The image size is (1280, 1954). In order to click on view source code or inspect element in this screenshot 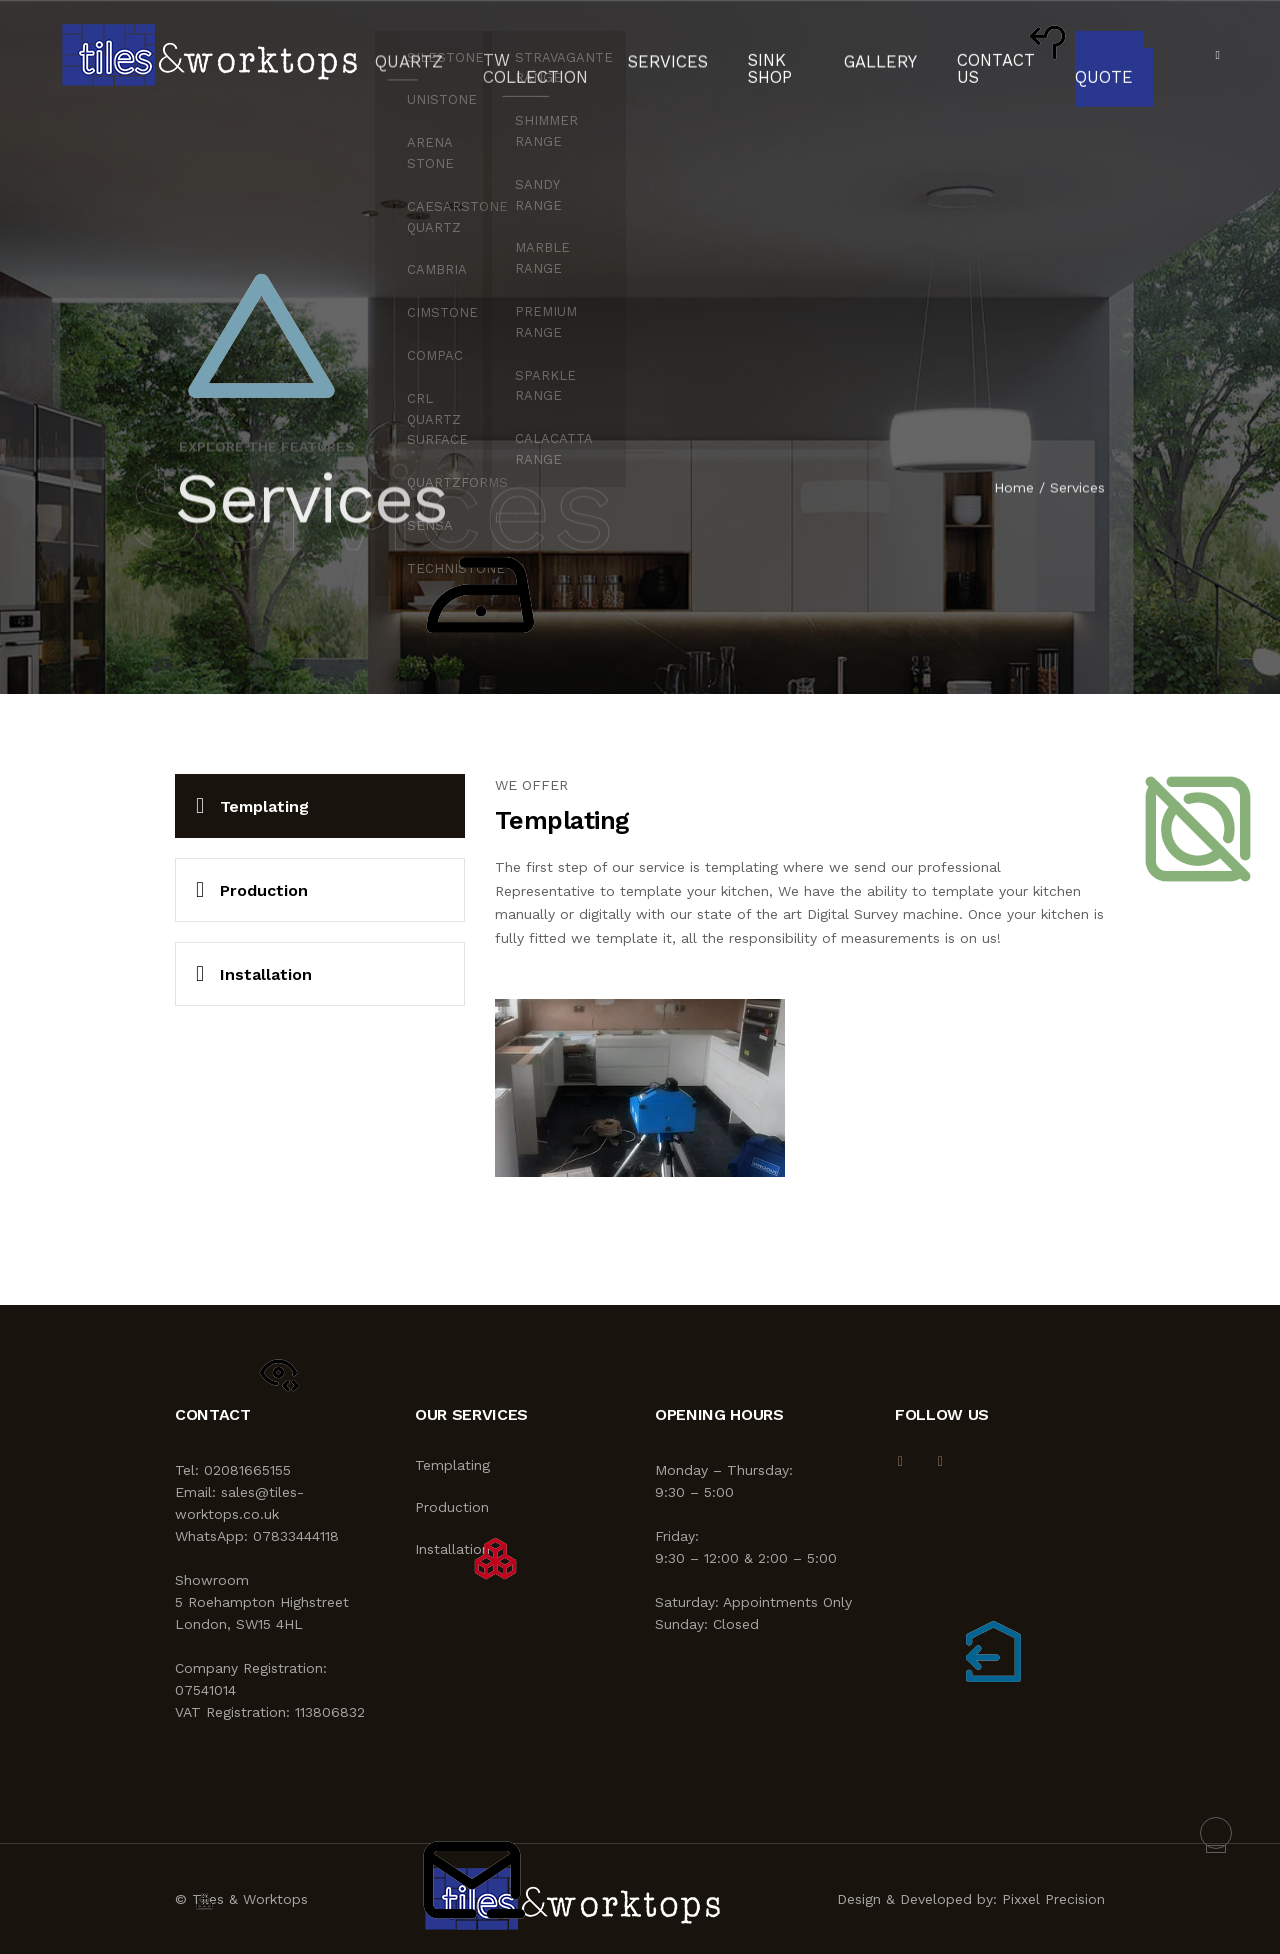, I will do `click(278, 1372)`.